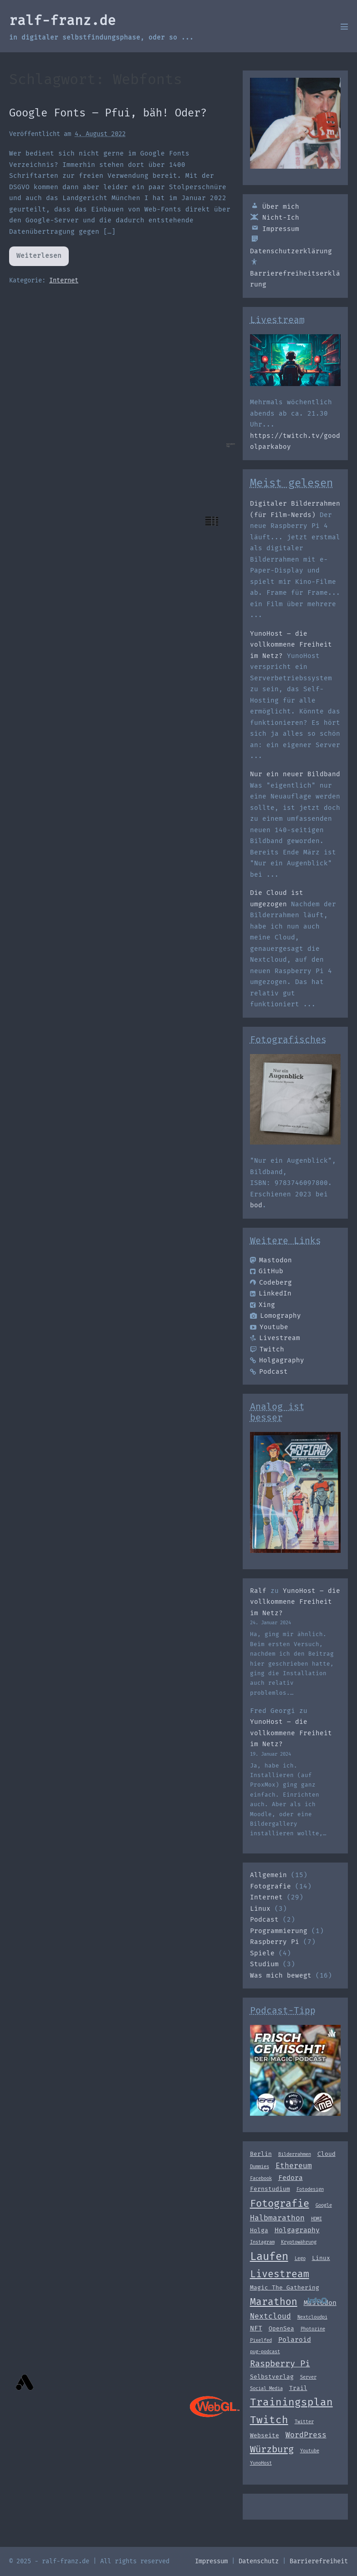  What do you see at coordinates (214, 2406) in the screenshot?
I see `WebGL technology logo` at bounding box center [214, 2406].